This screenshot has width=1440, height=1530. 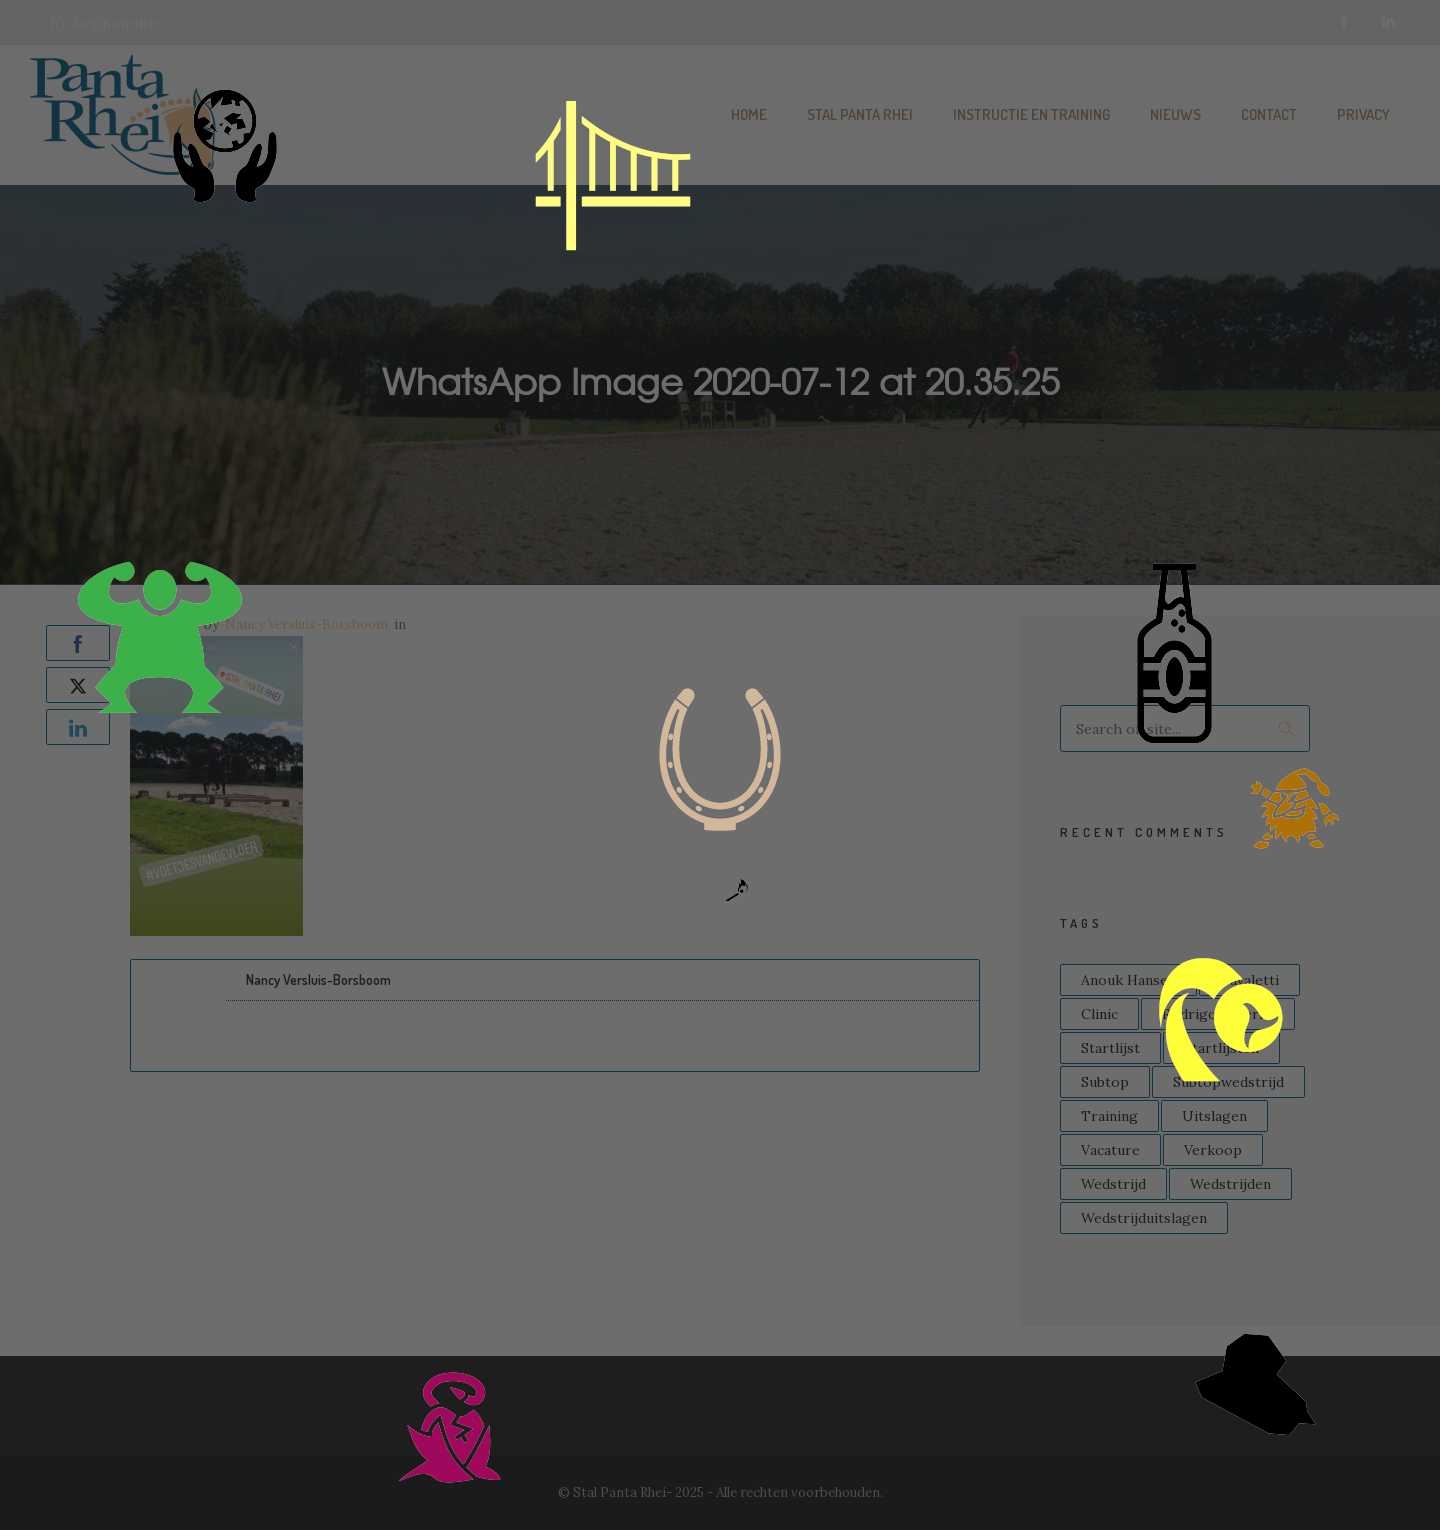 What do you see at coordinates (225, 146) in the screenshot?
I see `view environmental or sustainability features` at bounding box center [225, 146].